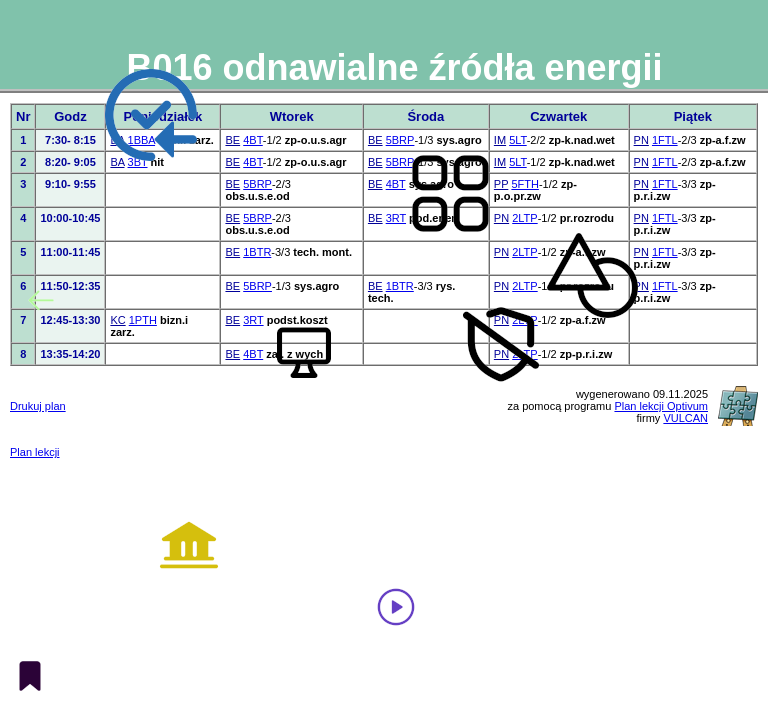 This screenshot has height=720, width=768. What do you see at coordinates (151, 115) in the screenshot?
I see `indicates a tracked issue has been closed and completed` at bounding box center [151, 115].